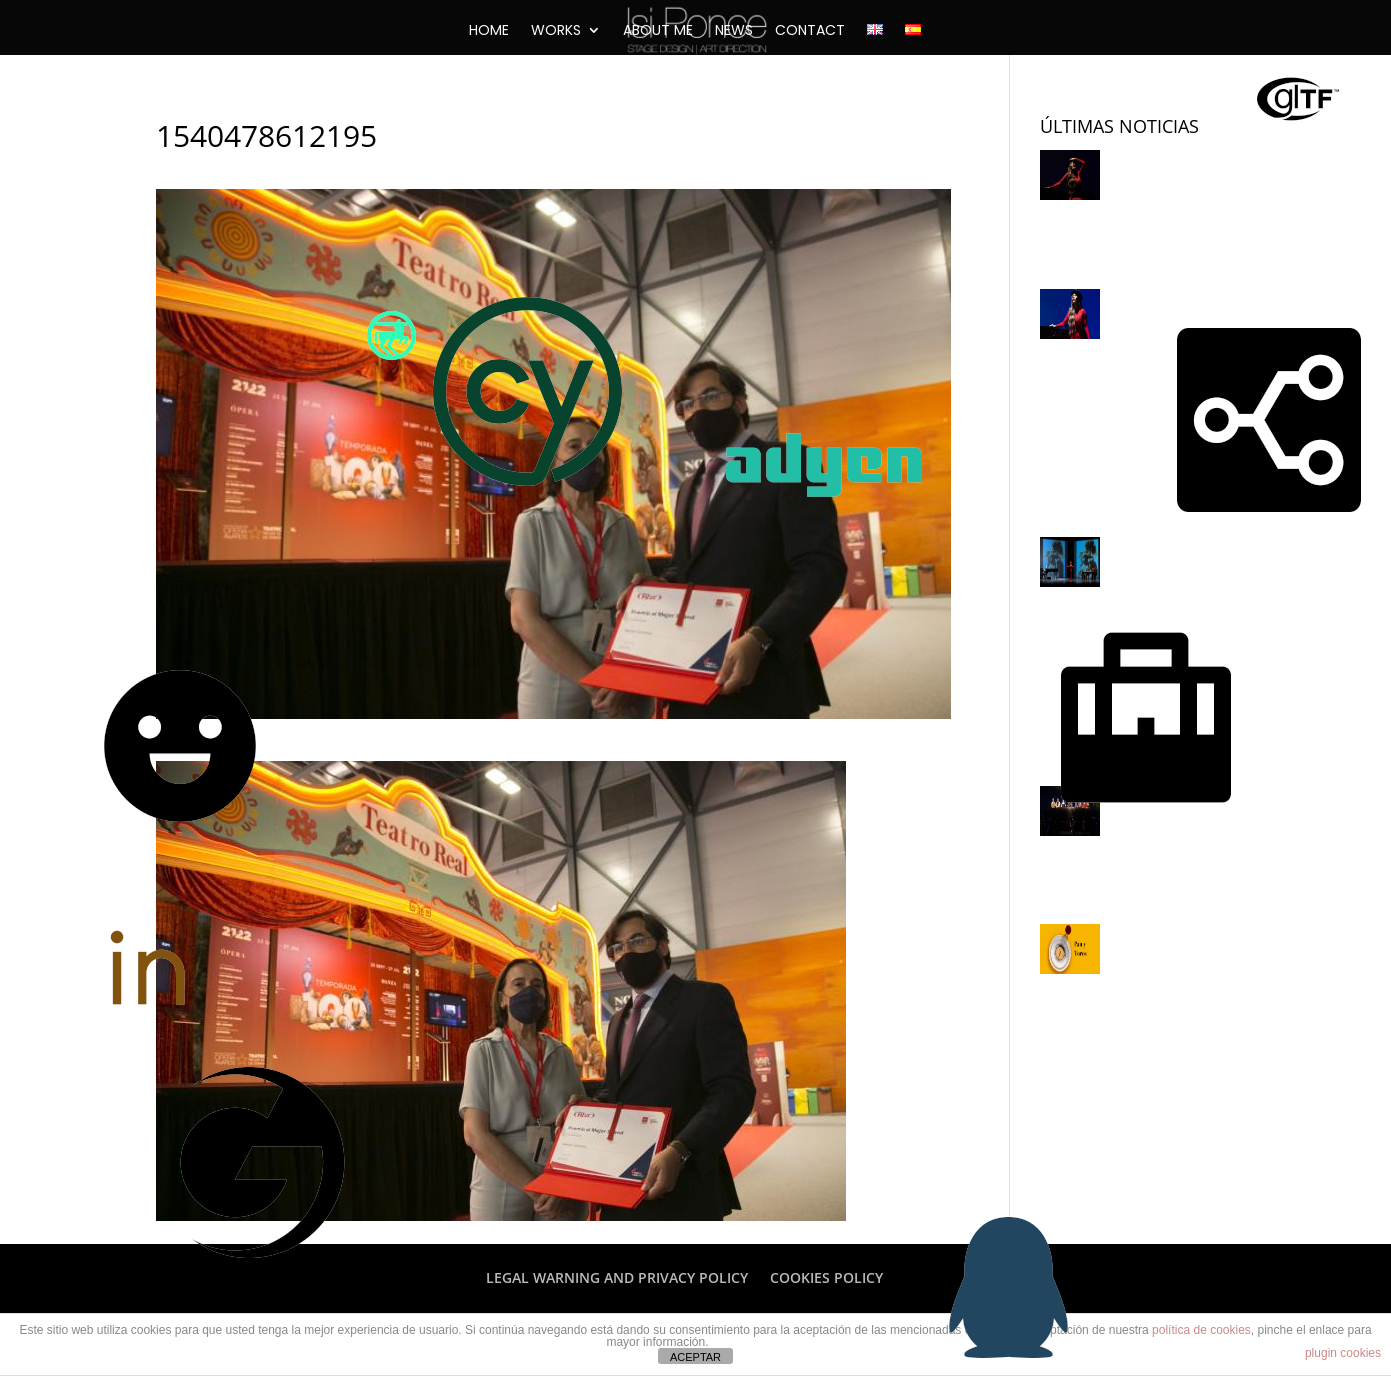 Image resolution: width=1391 pixels, height=1376 pixels. What do you see at coordinates (1008, 1287) in the screenshot?
I see `open QQ messaging app` at bounding box center [1008, 1287].